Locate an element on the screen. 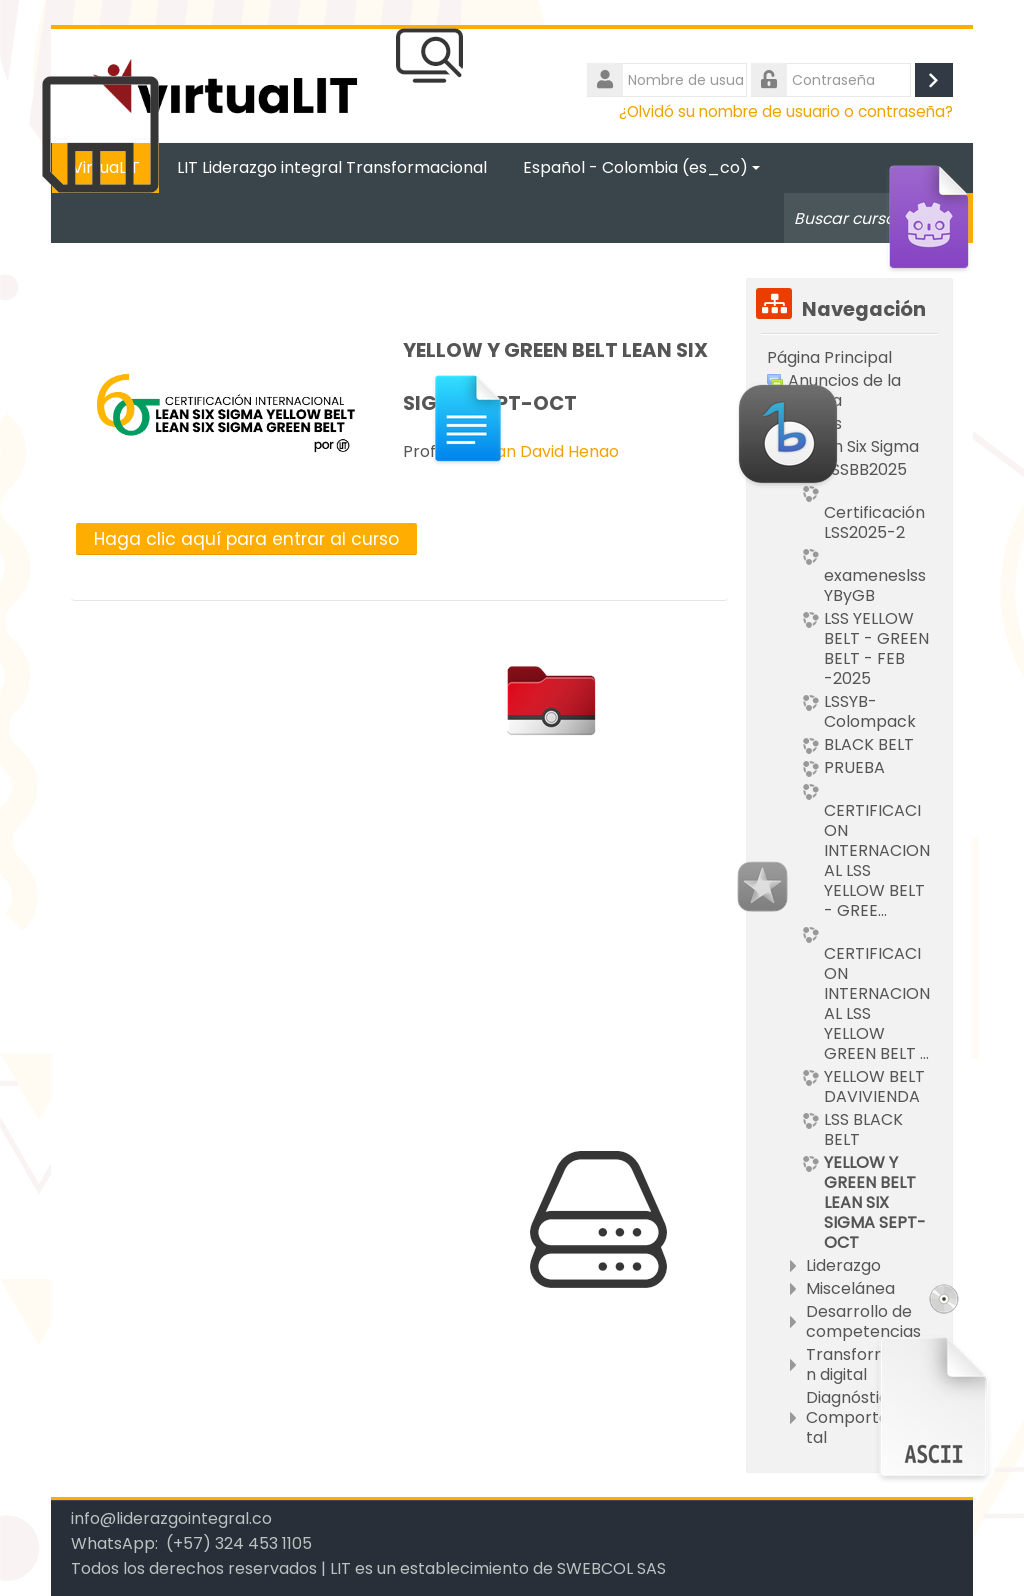 This screenshot has height=1596, width=1024. open banshee media player is located at coordinates (788, 434).